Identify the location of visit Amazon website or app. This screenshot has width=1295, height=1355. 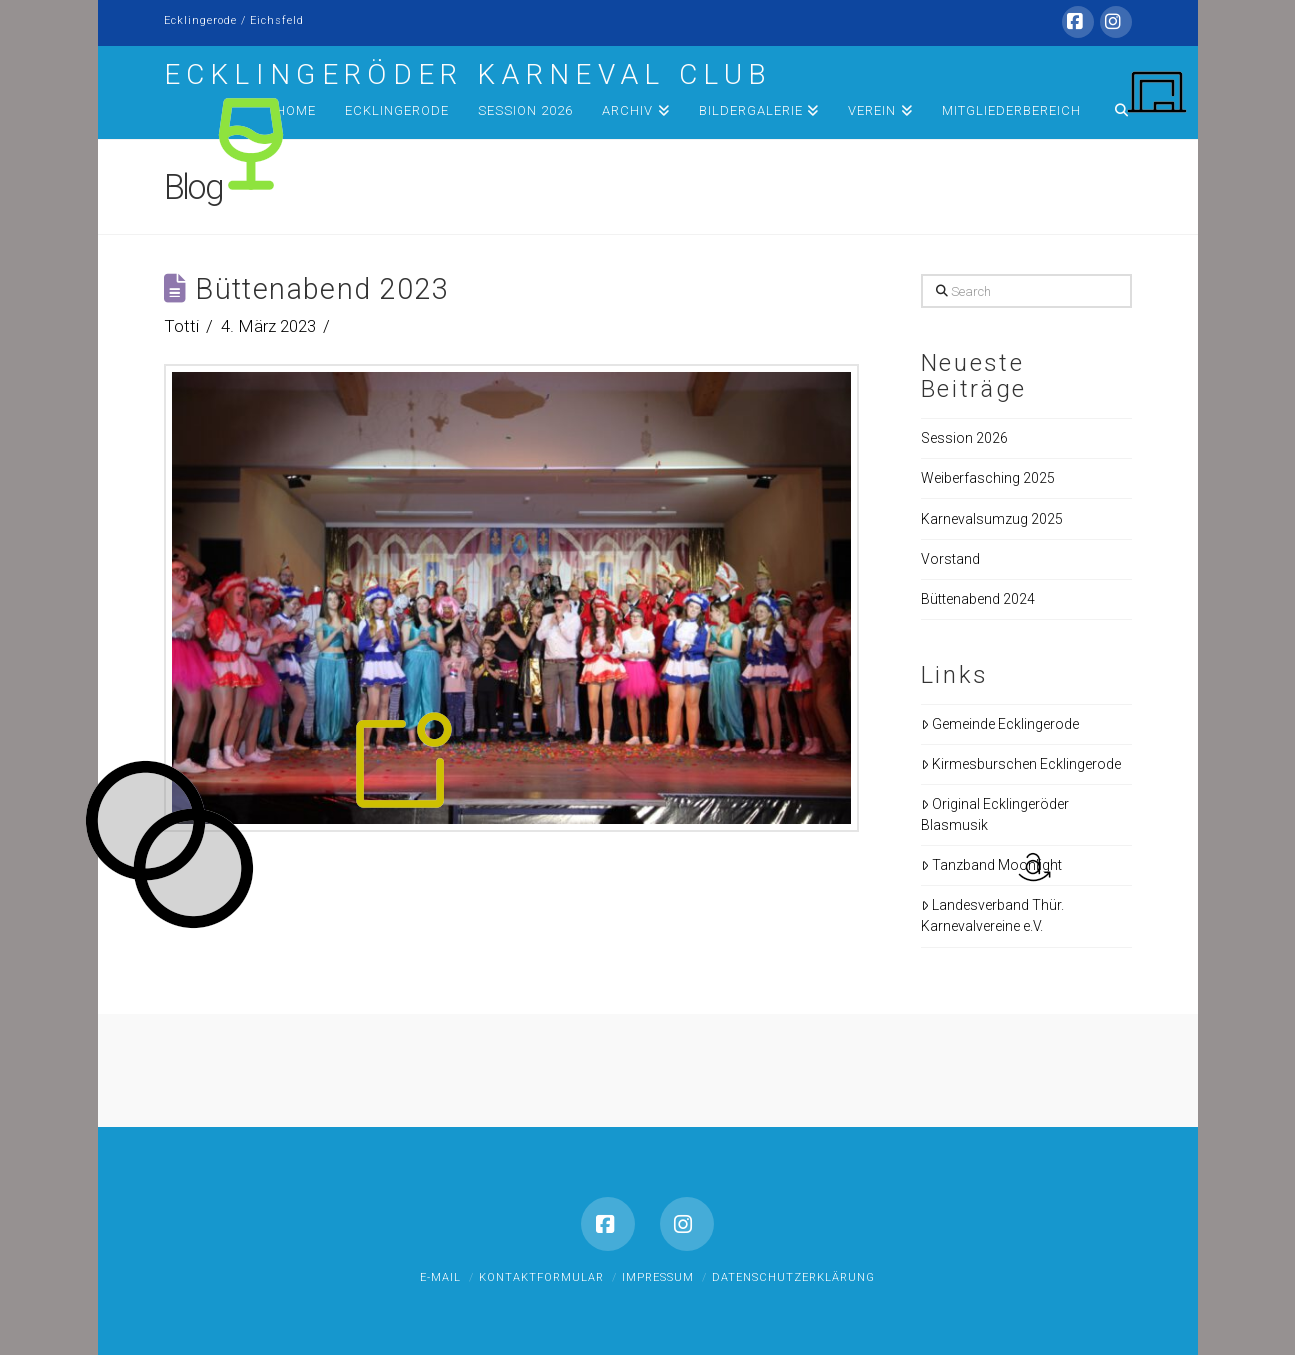
(1033, 866).